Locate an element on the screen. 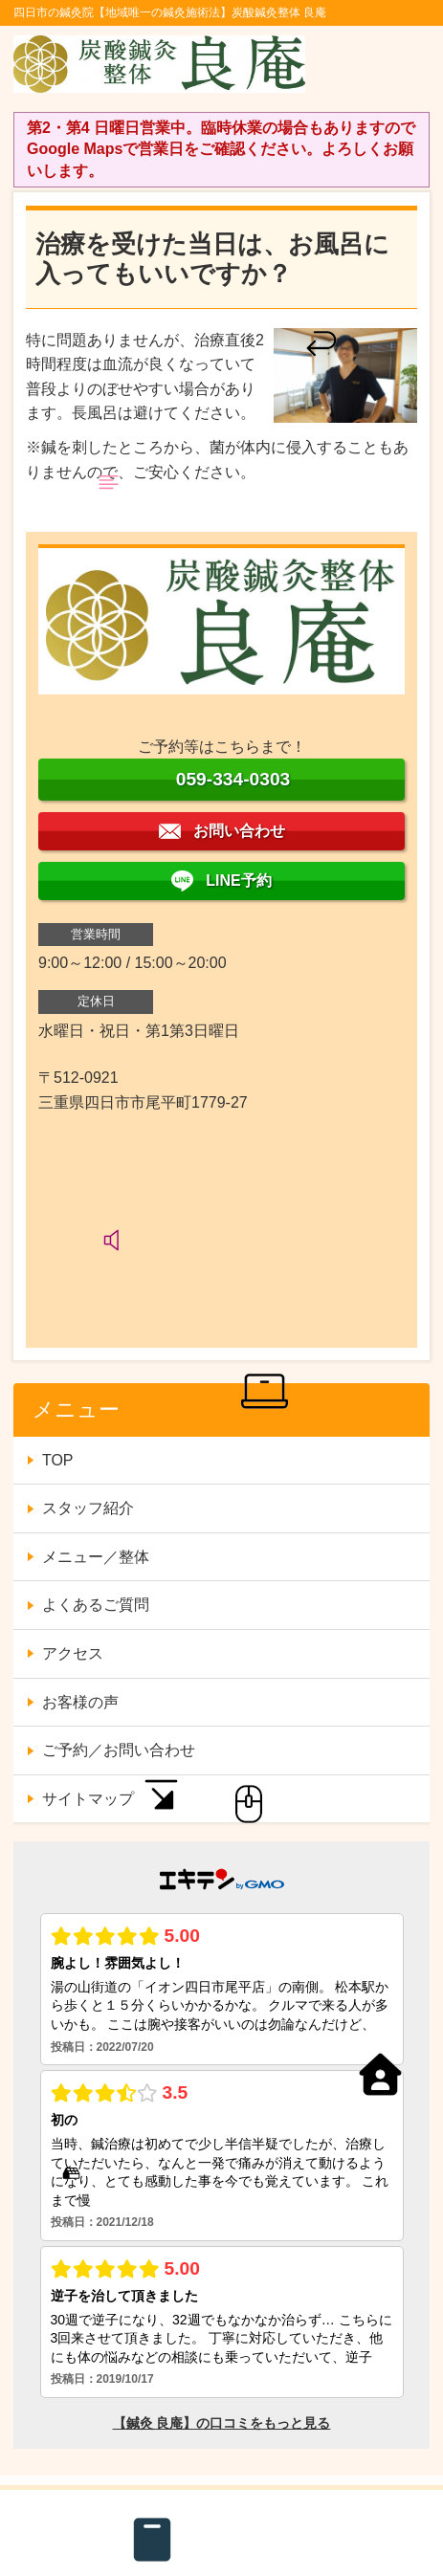 This screenshot has width=443, height=2576. speaker with no volume or audio output is located at coordinates (115, 1240).